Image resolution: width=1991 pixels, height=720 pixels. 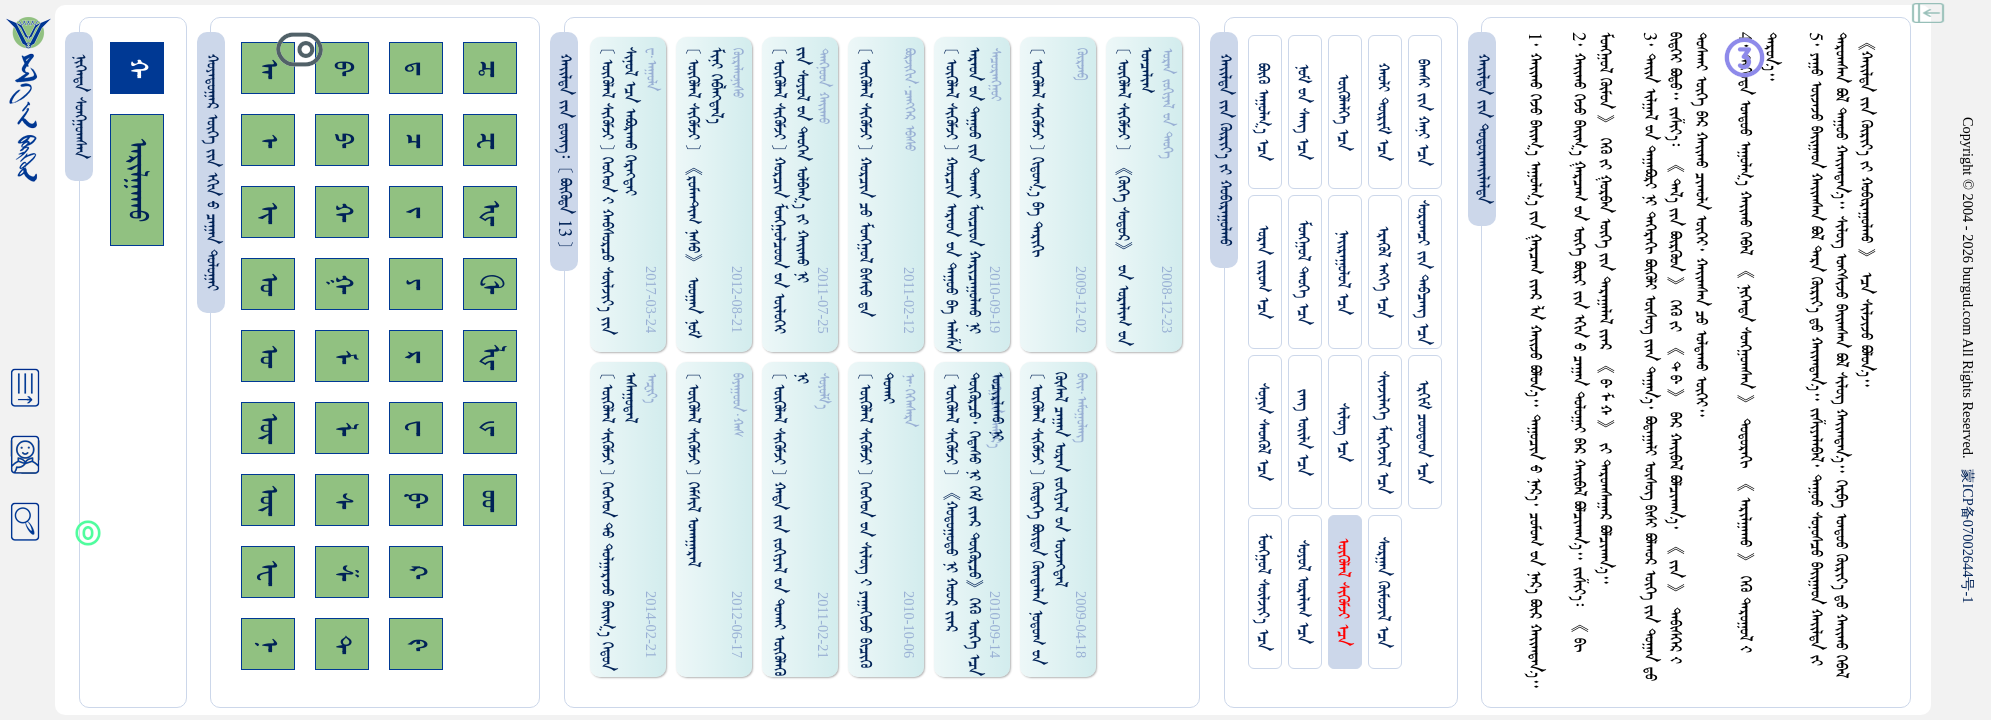 I want to click on indicates step three in a multi-step process, so click(x=1744, y=57).